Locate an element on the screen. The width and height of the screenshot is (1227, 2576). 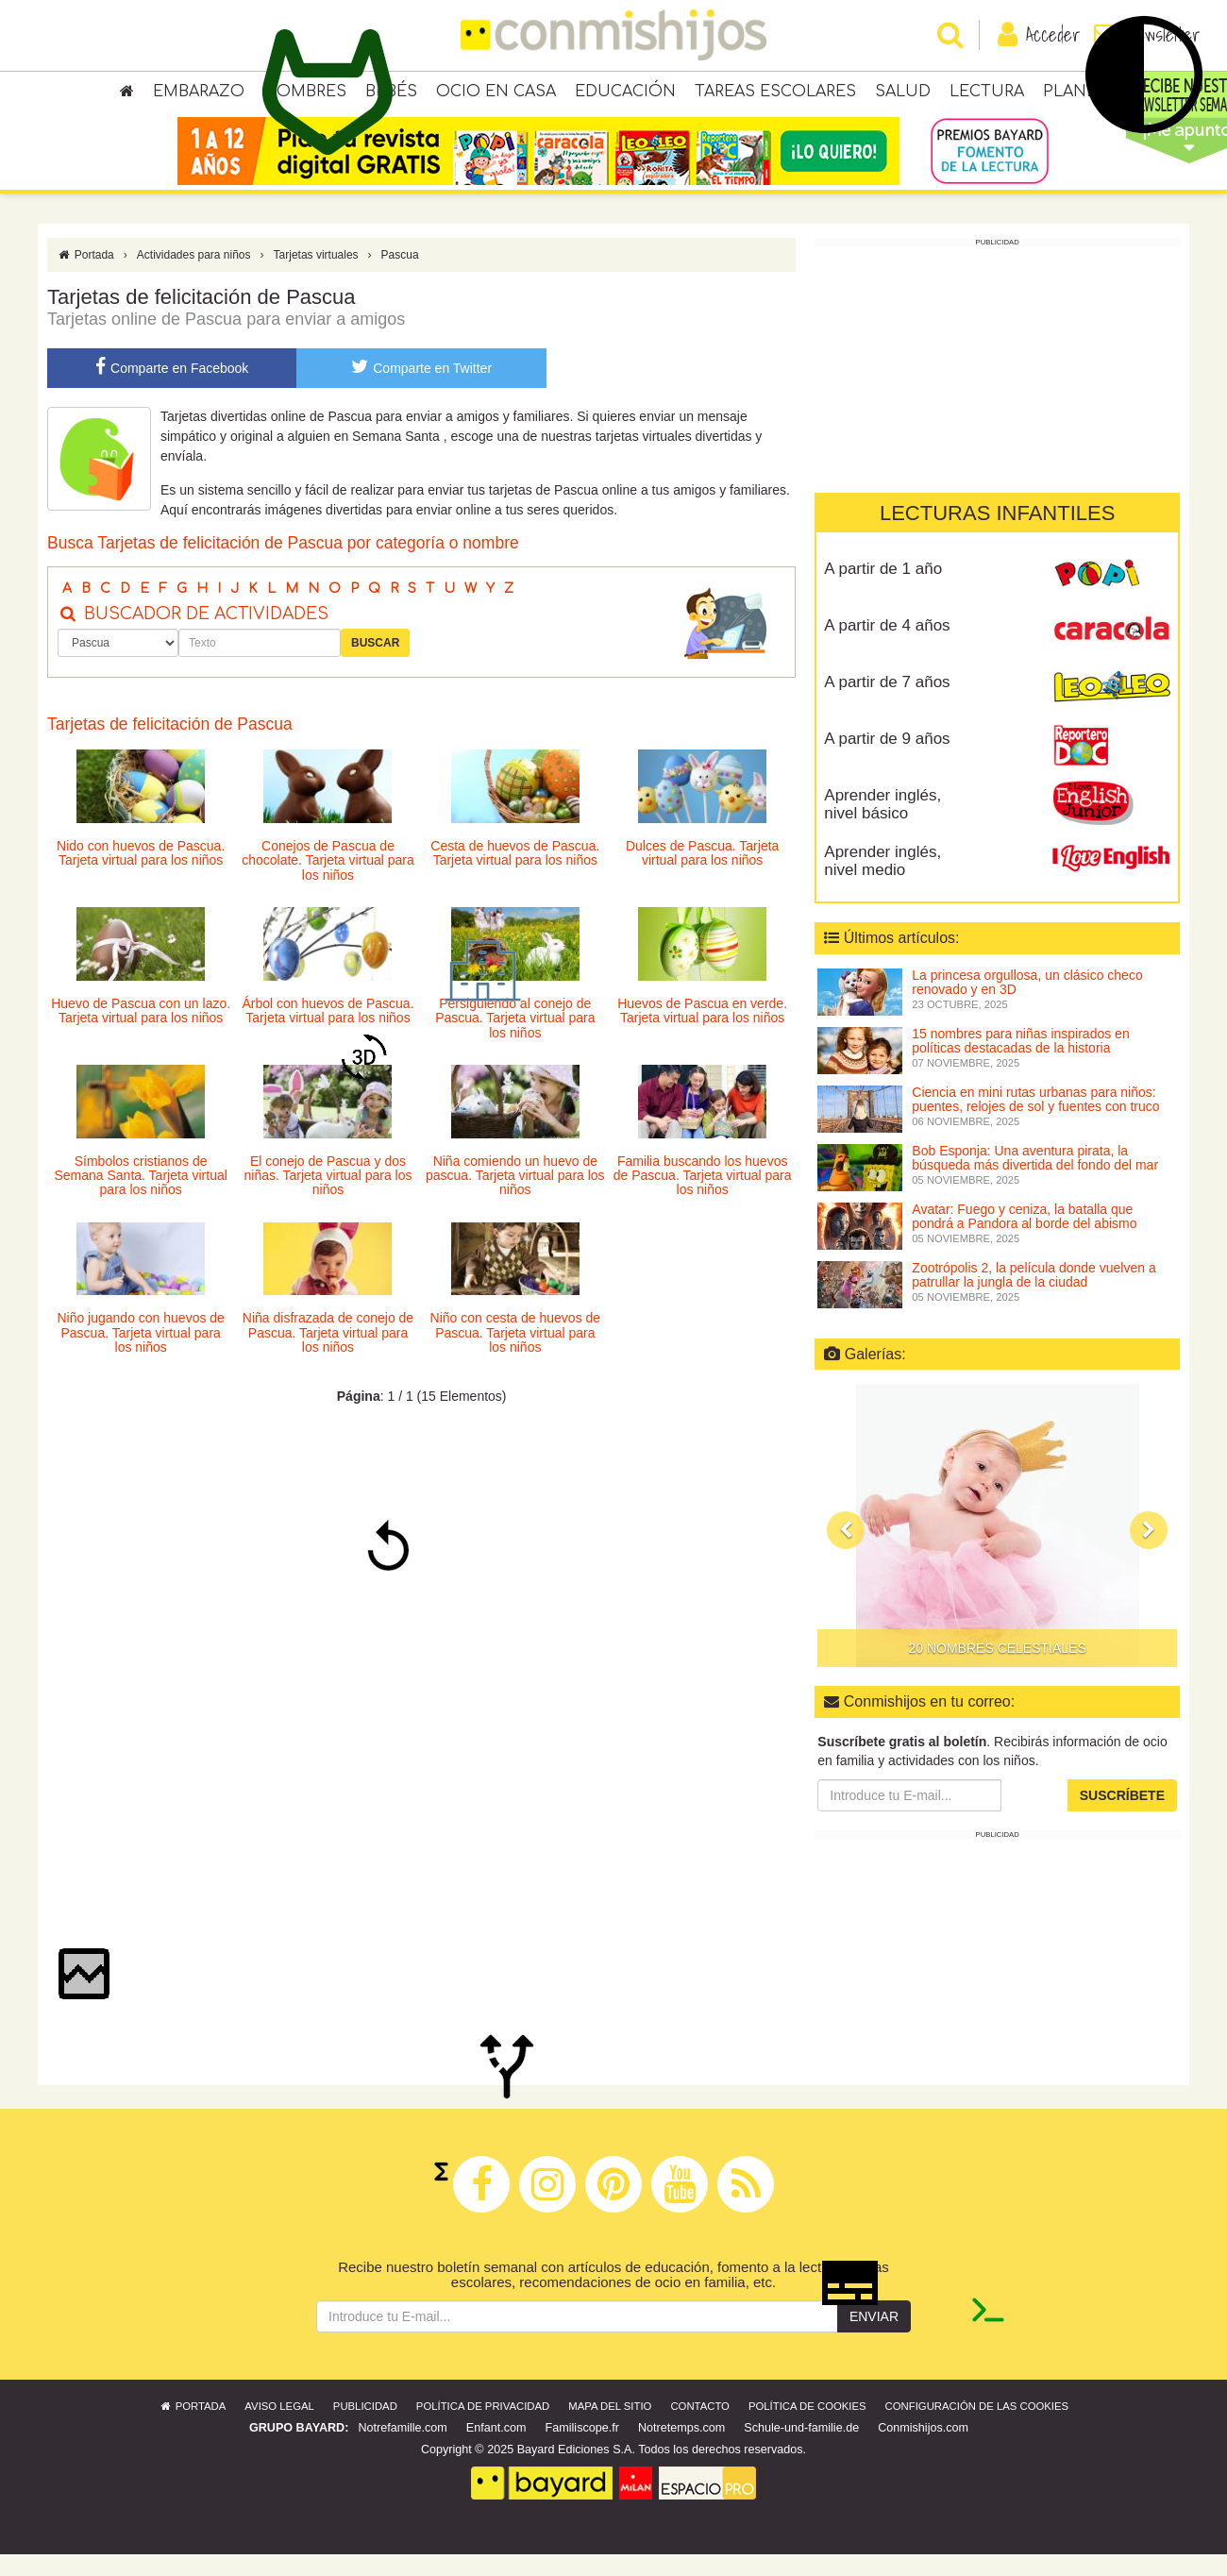
view alternative routes is located at coordinates (507, 2066).